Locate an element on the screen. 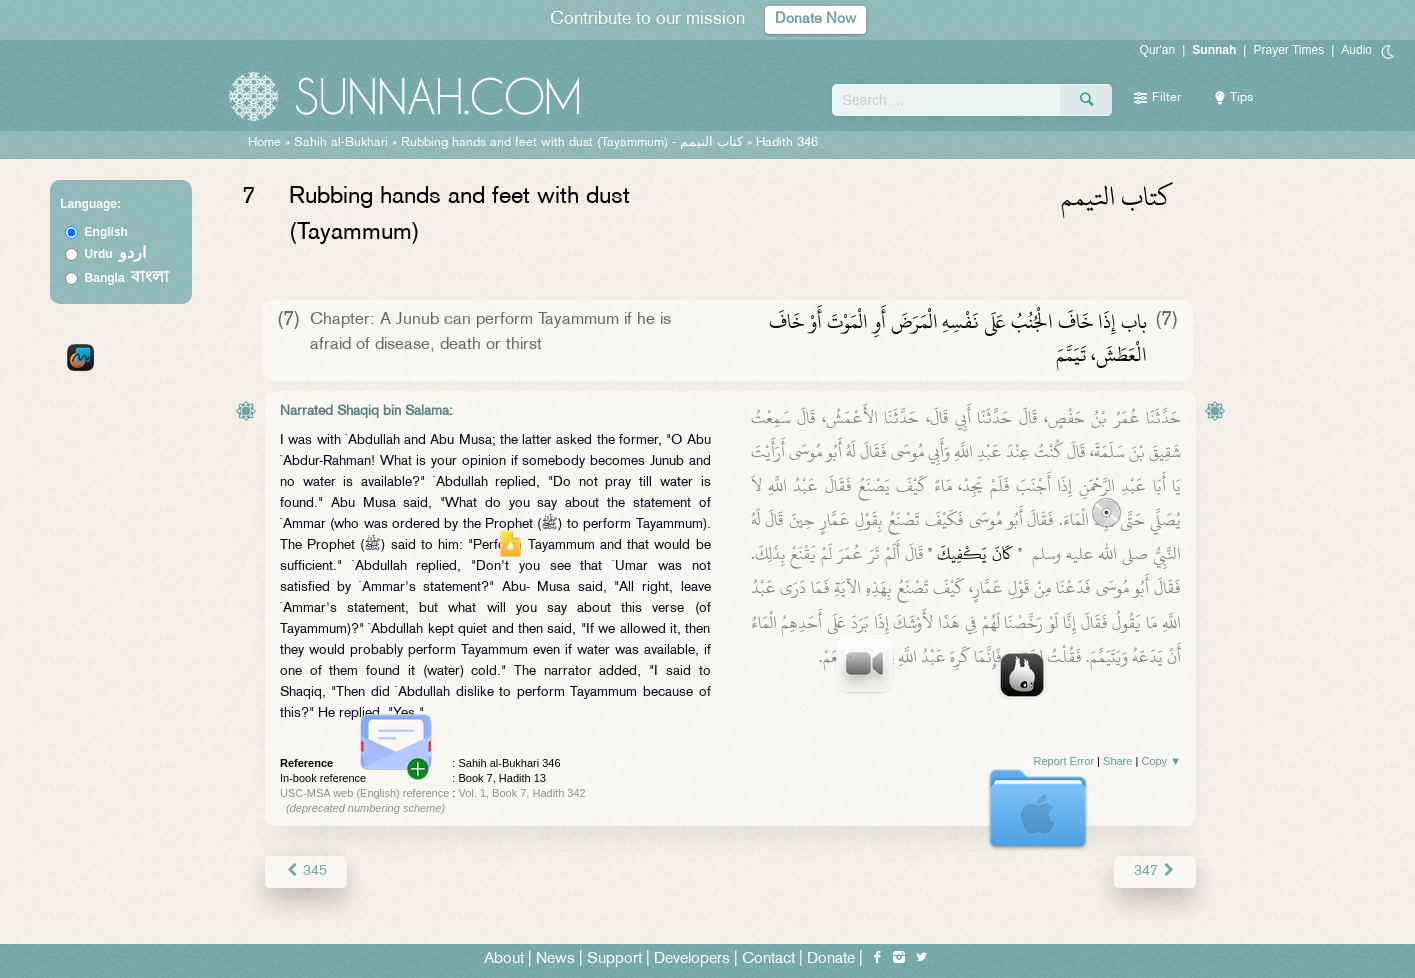 This screenshot has width=1415, height=978. compose a new email is located at coordinates (396, 742).